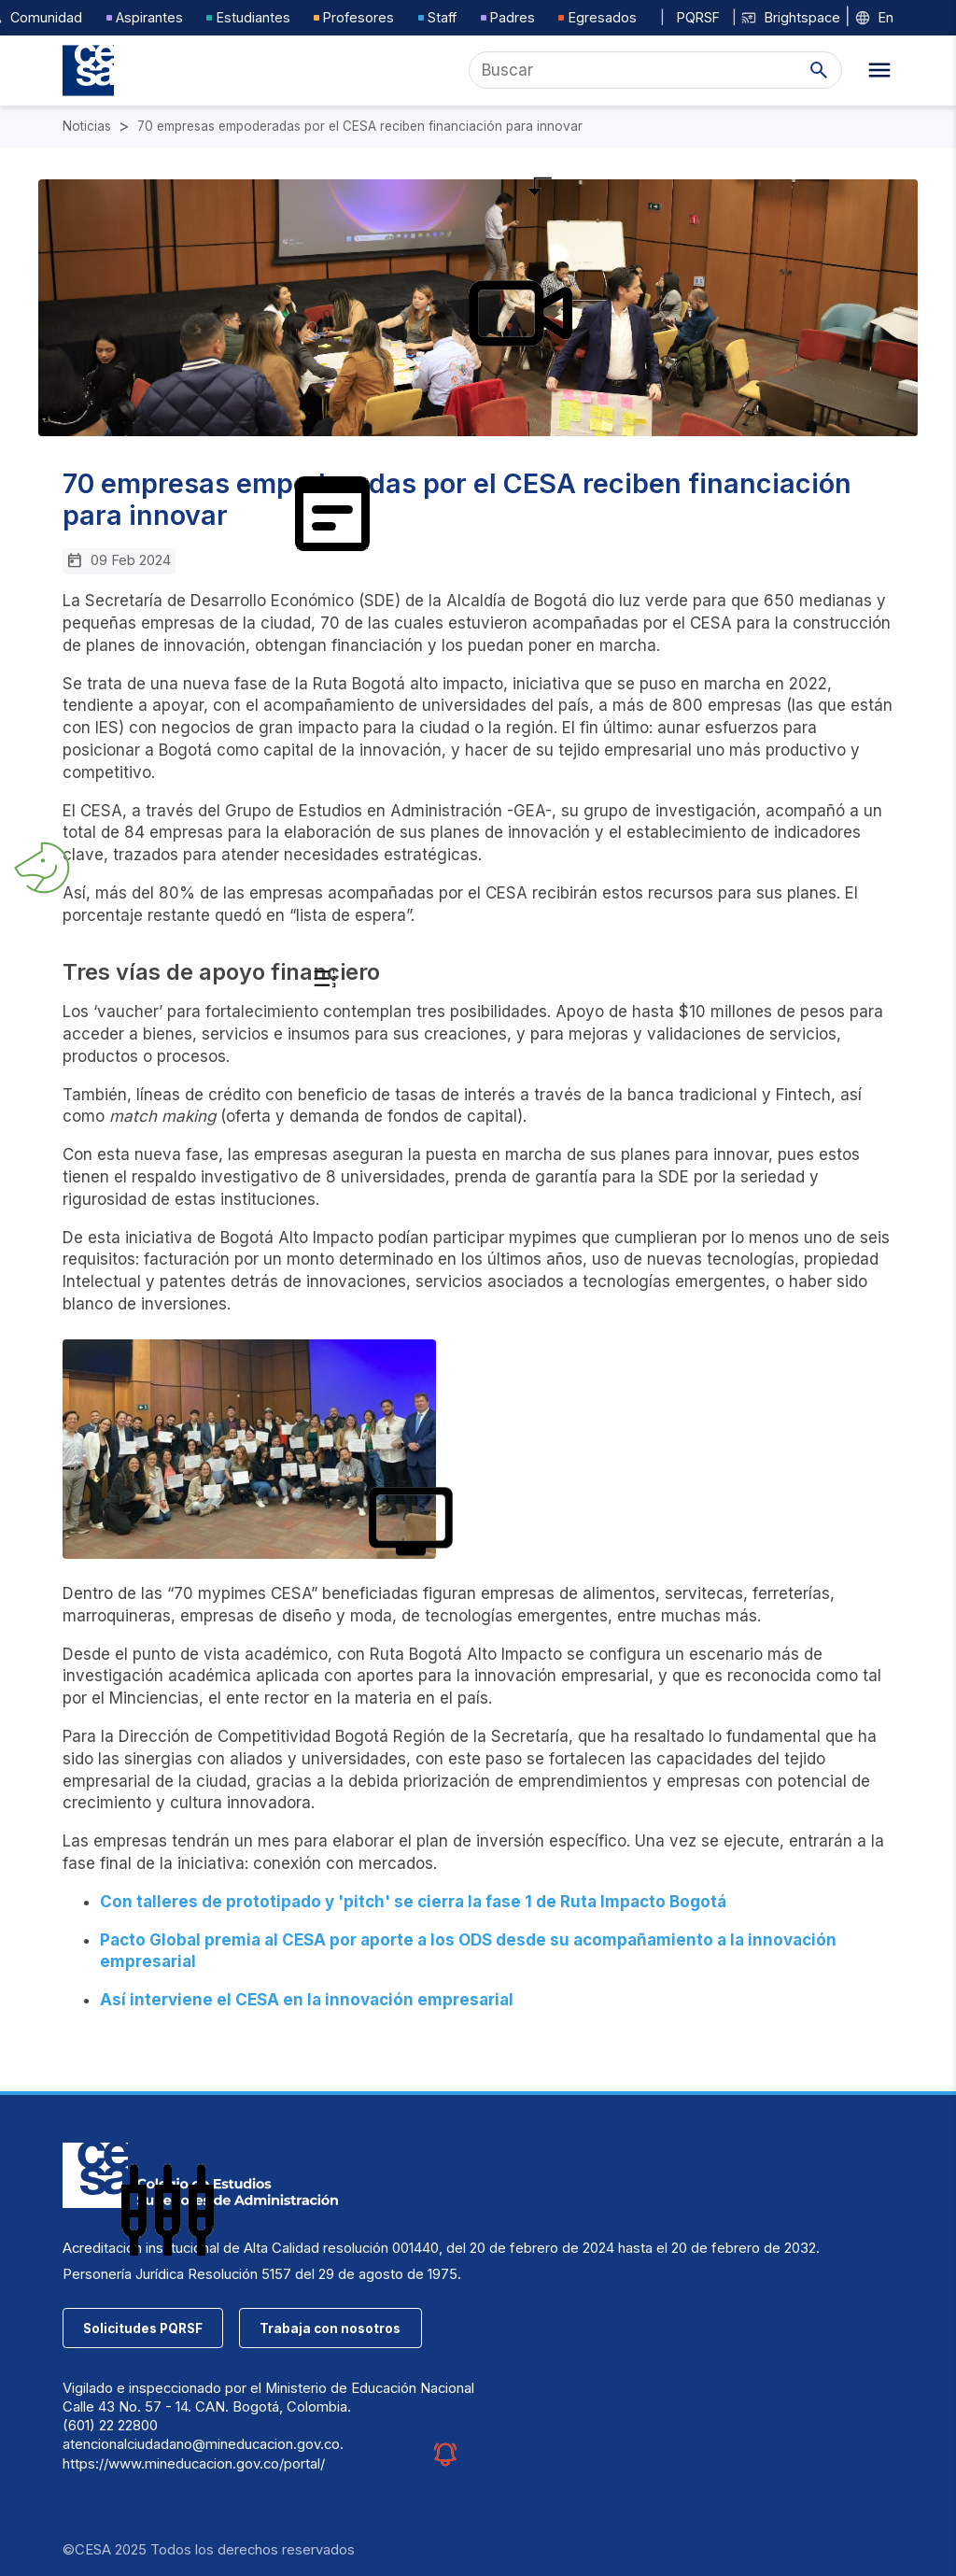 This screenshot has width=956, height=2576. Describe the element at coordinates (445, 2455) in the screenshot. I see `indicates new notifications or alerts` at that location.